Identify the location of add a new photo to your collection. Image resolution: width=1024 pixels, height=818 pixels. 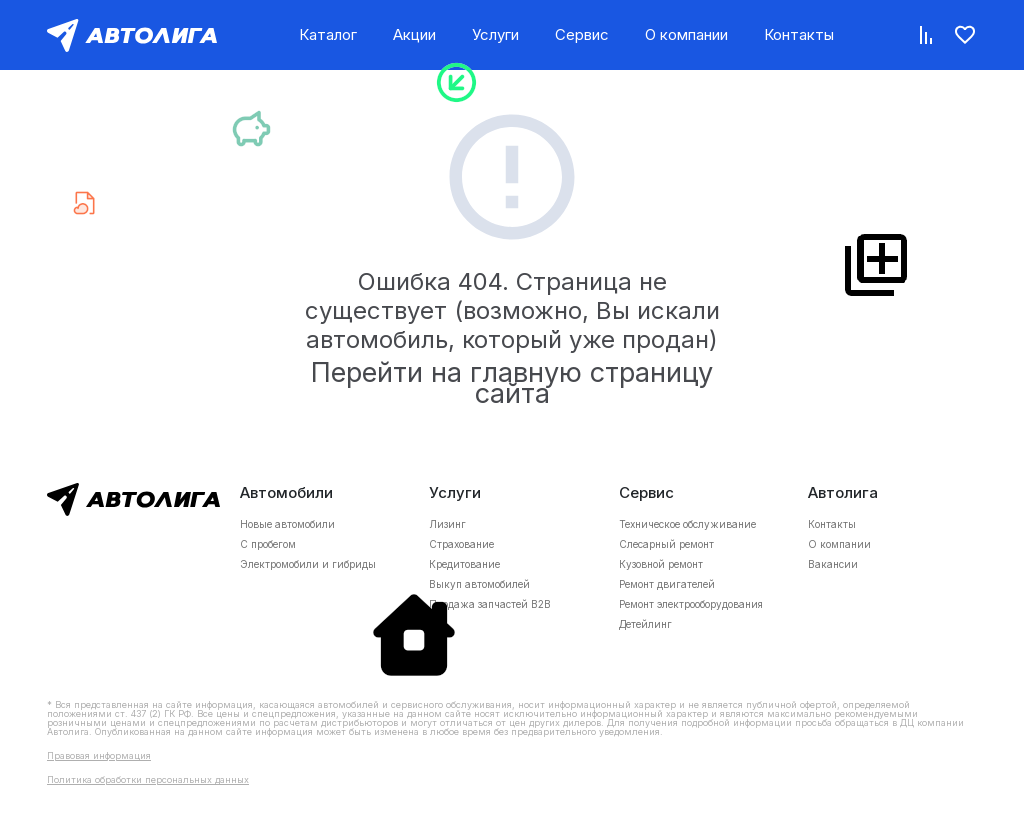
(876, 265).